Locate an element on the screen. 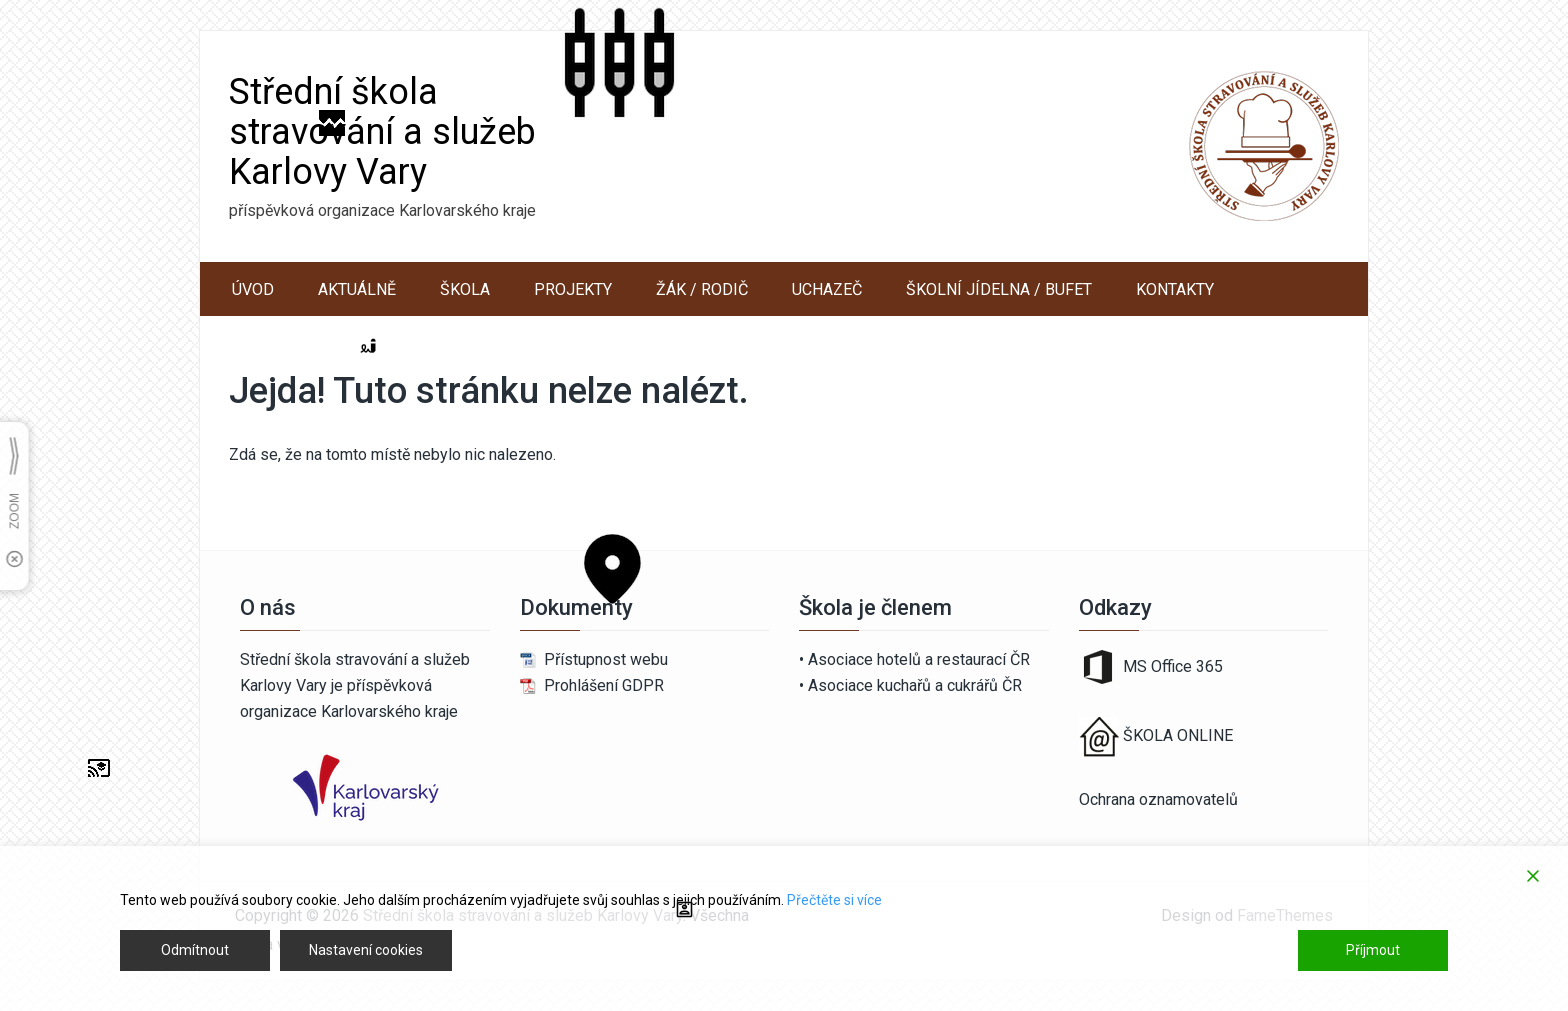  configure audio/video input settings is located at coordinates (619, 62).